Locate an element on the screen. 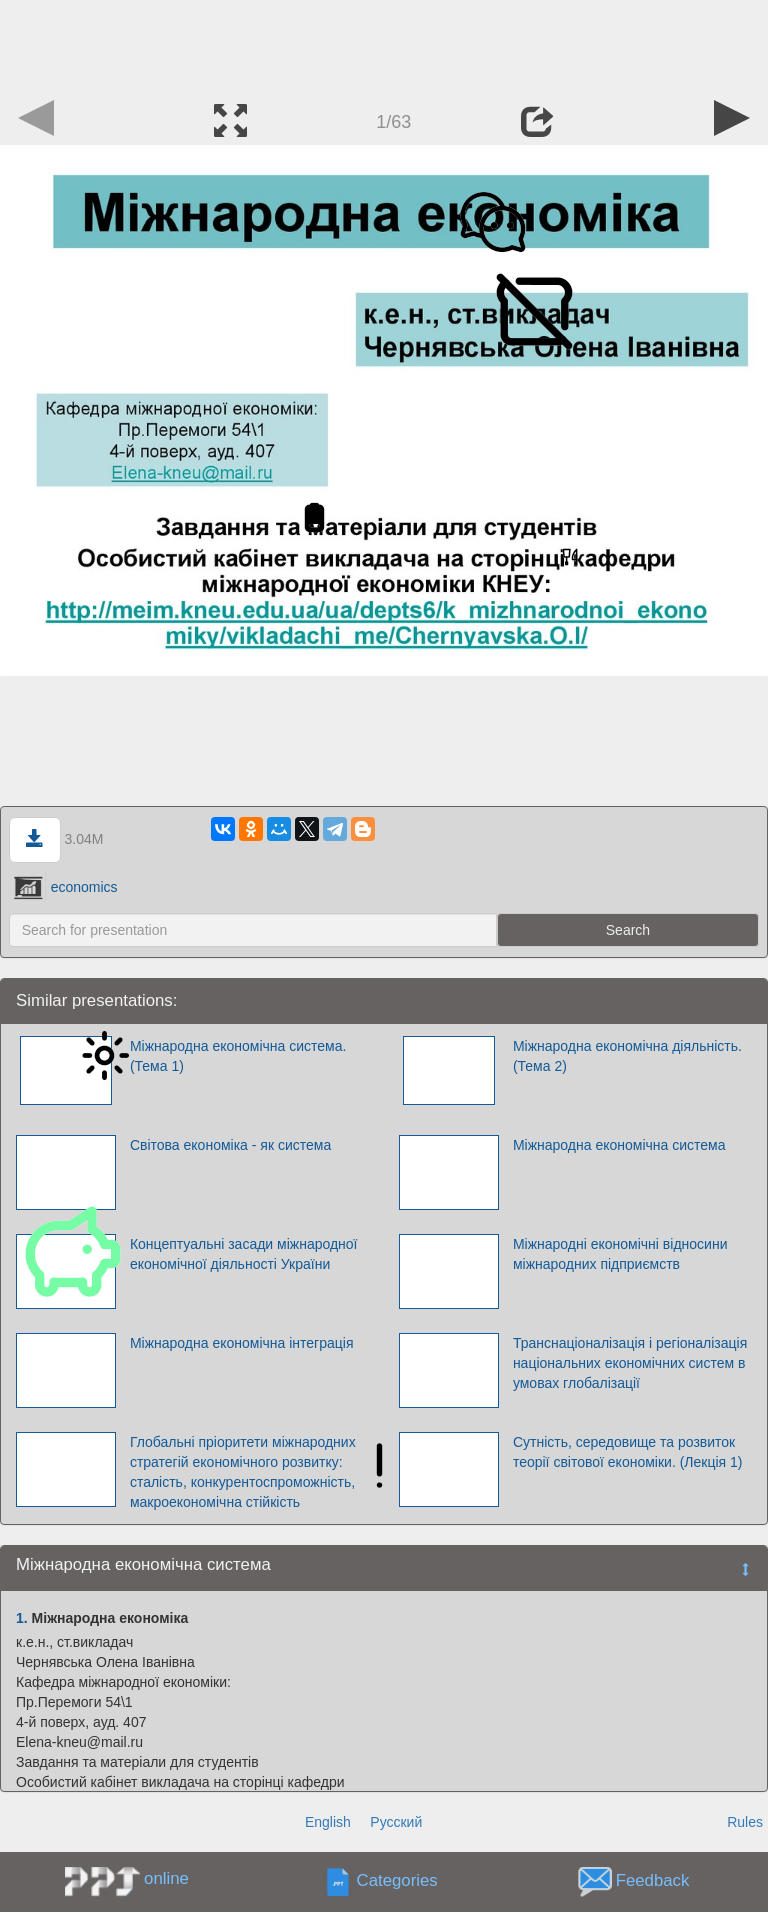 This screenshot has width=768, height=1912. indicates low battery level is located at coordinates (314, 517).